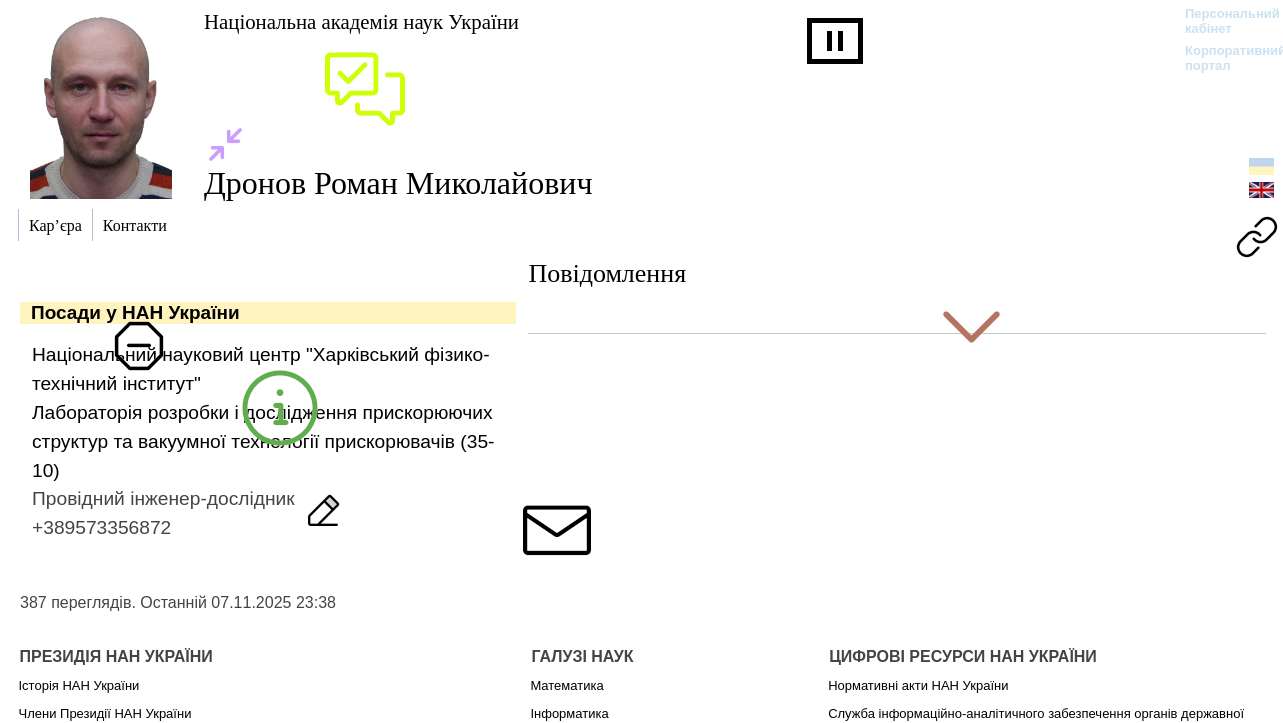 This screenshot has width=1283, height=723. I want to click on open your inbox, so click(557, 531).